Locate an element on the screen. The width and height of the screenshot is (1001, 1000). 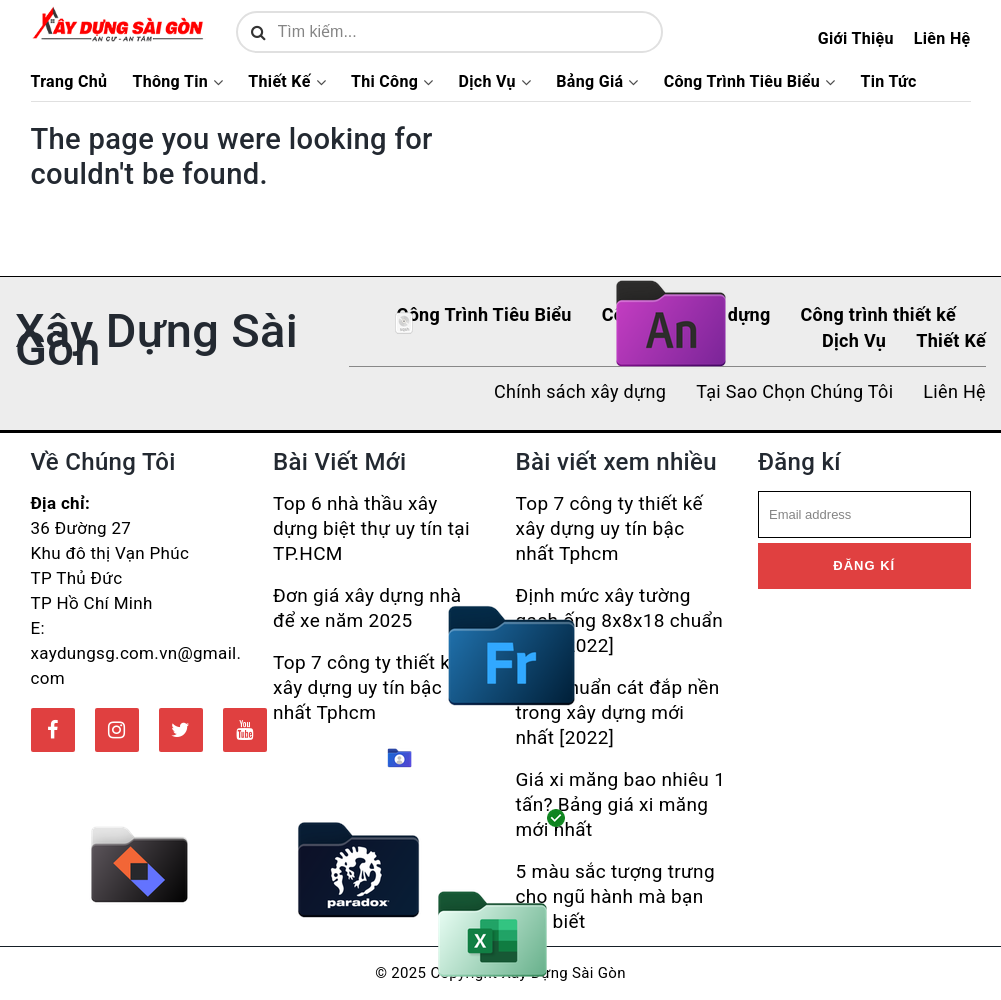
open ktor project folder is located at coordinates (139, 867).